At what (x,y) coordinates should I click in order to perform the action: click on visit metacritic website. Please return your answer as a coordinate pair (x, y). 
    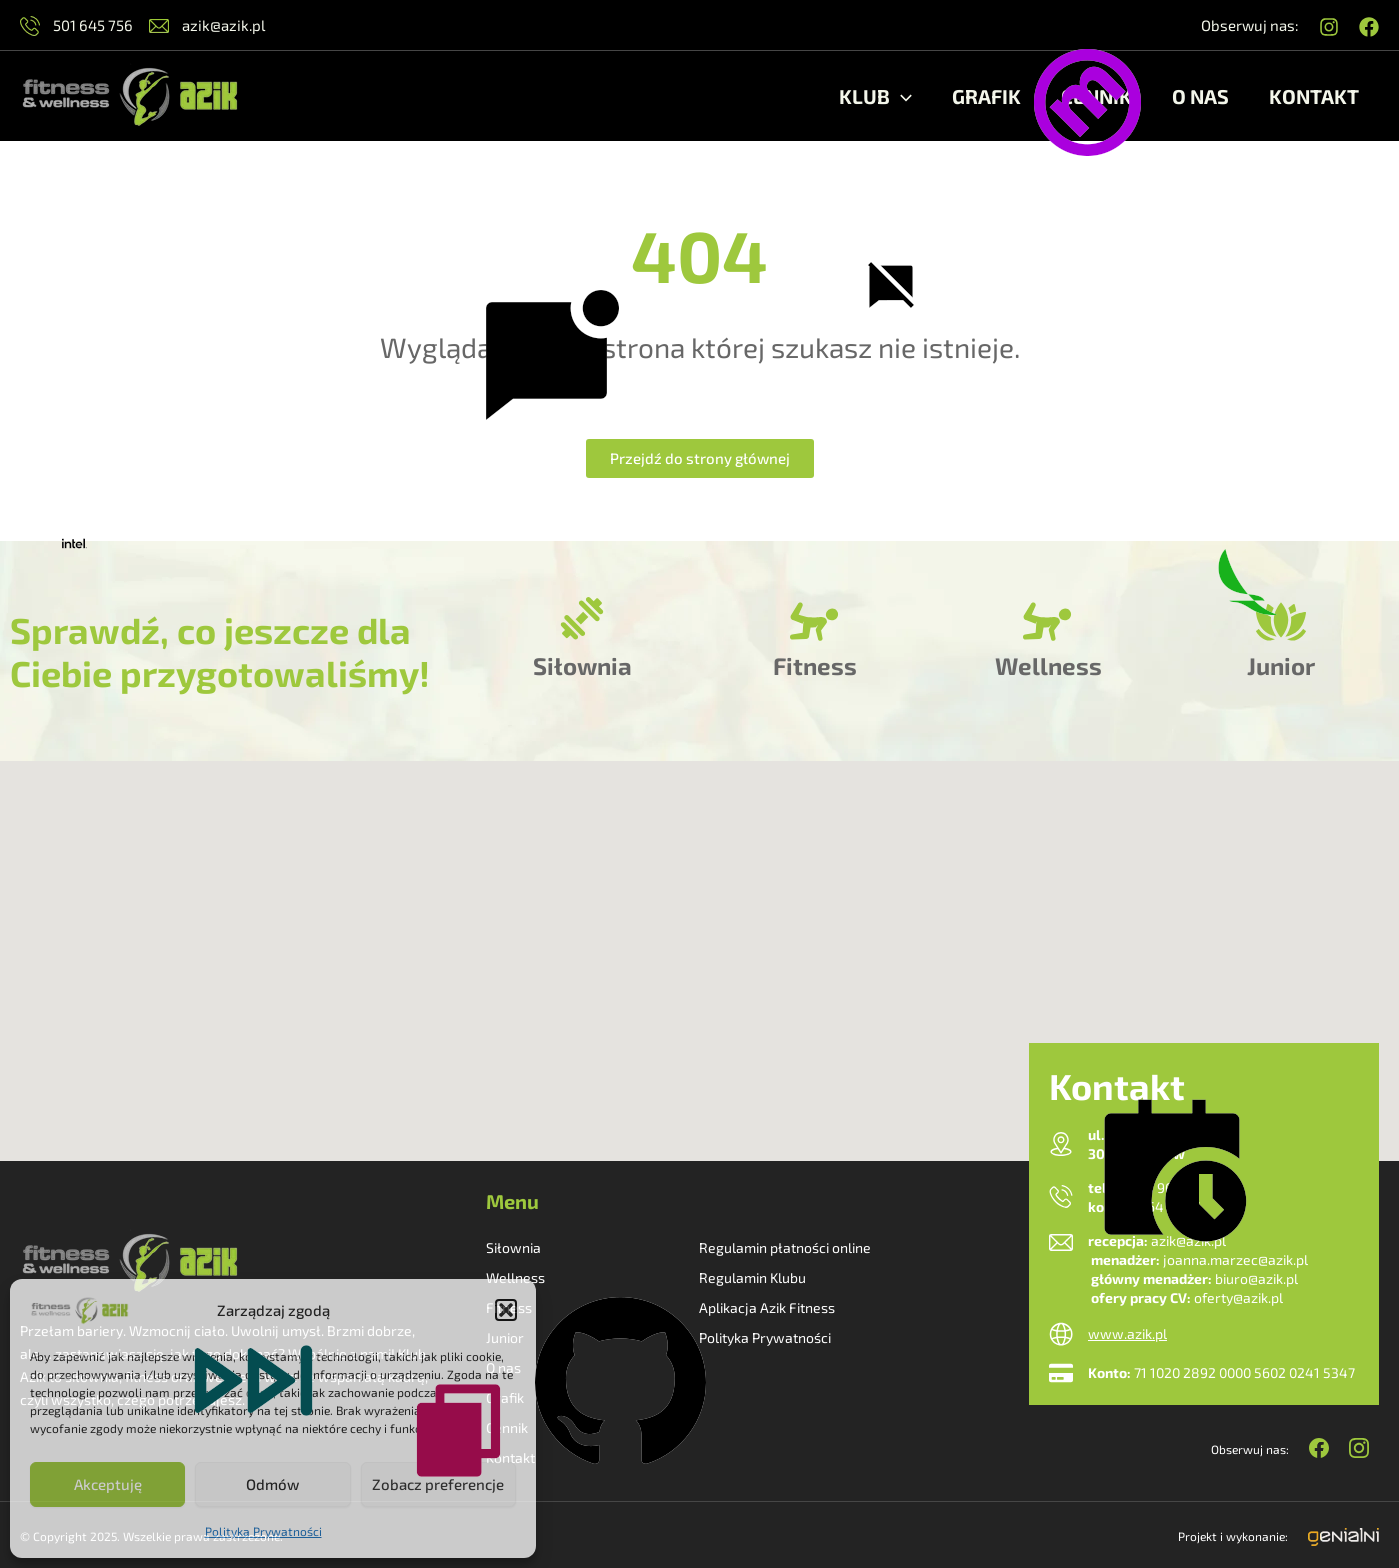
    Looking at the image, I should click on (1087, 102).